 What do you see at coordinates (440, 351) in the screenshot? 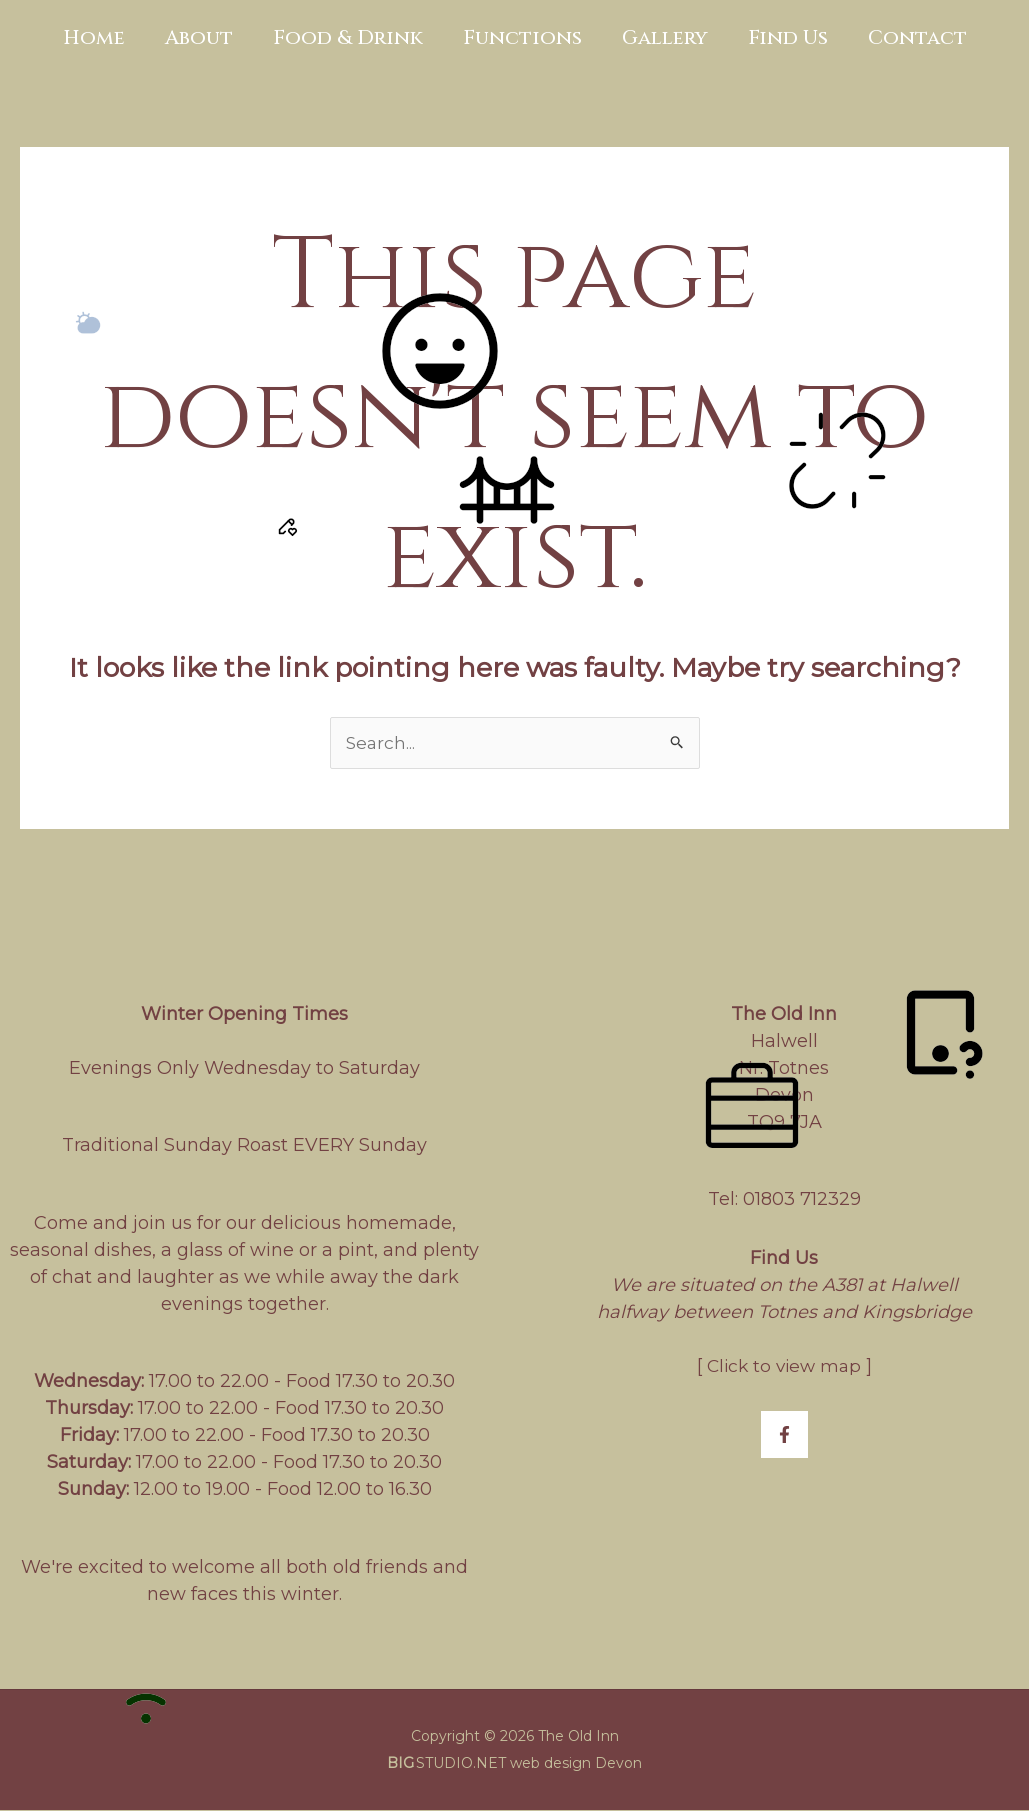
I see `rate your experience positively` at bounding box center [440, 351].